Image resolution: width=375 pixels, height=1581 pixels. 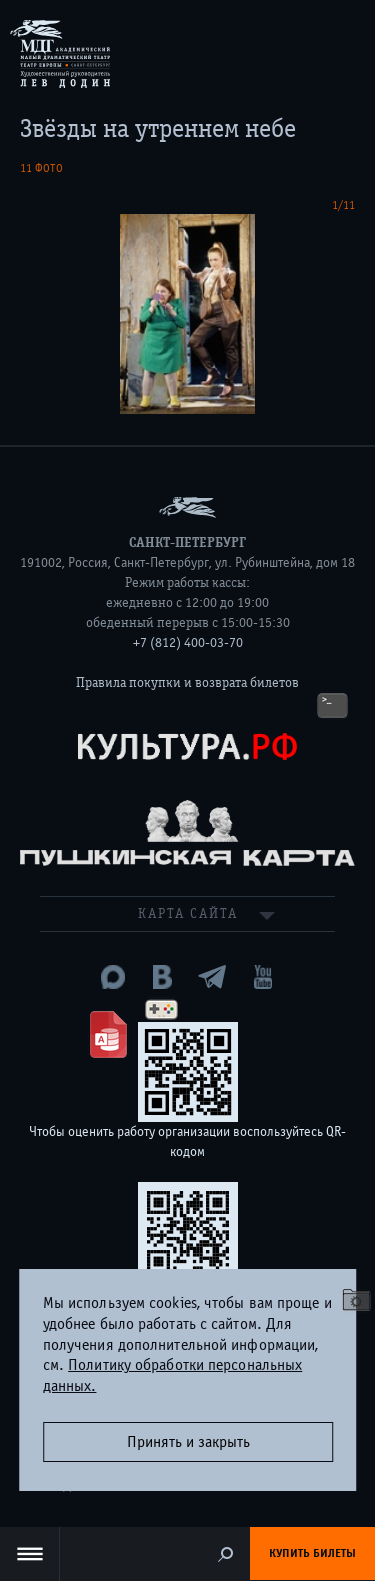 What do you see at coordinates (161, 1009) in the screenshot?
I see `game controller input device detected` at bounding box center [161, 1009].